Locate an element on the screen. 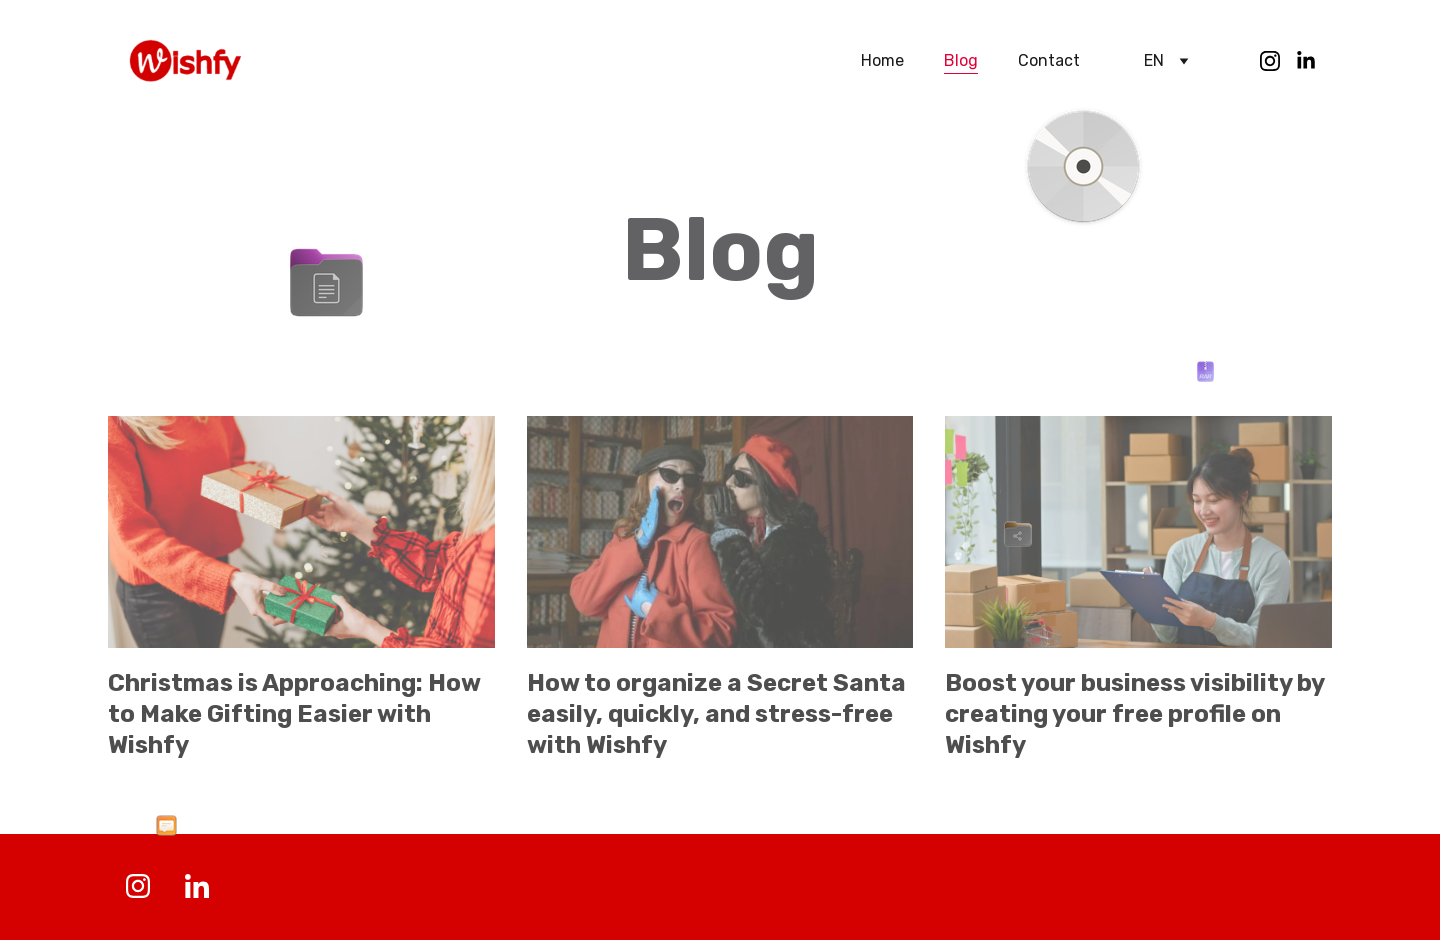 The width and height of the screenshot is (1440, 940). a compressed RAR archive file is located at coordinates (1205, 371).